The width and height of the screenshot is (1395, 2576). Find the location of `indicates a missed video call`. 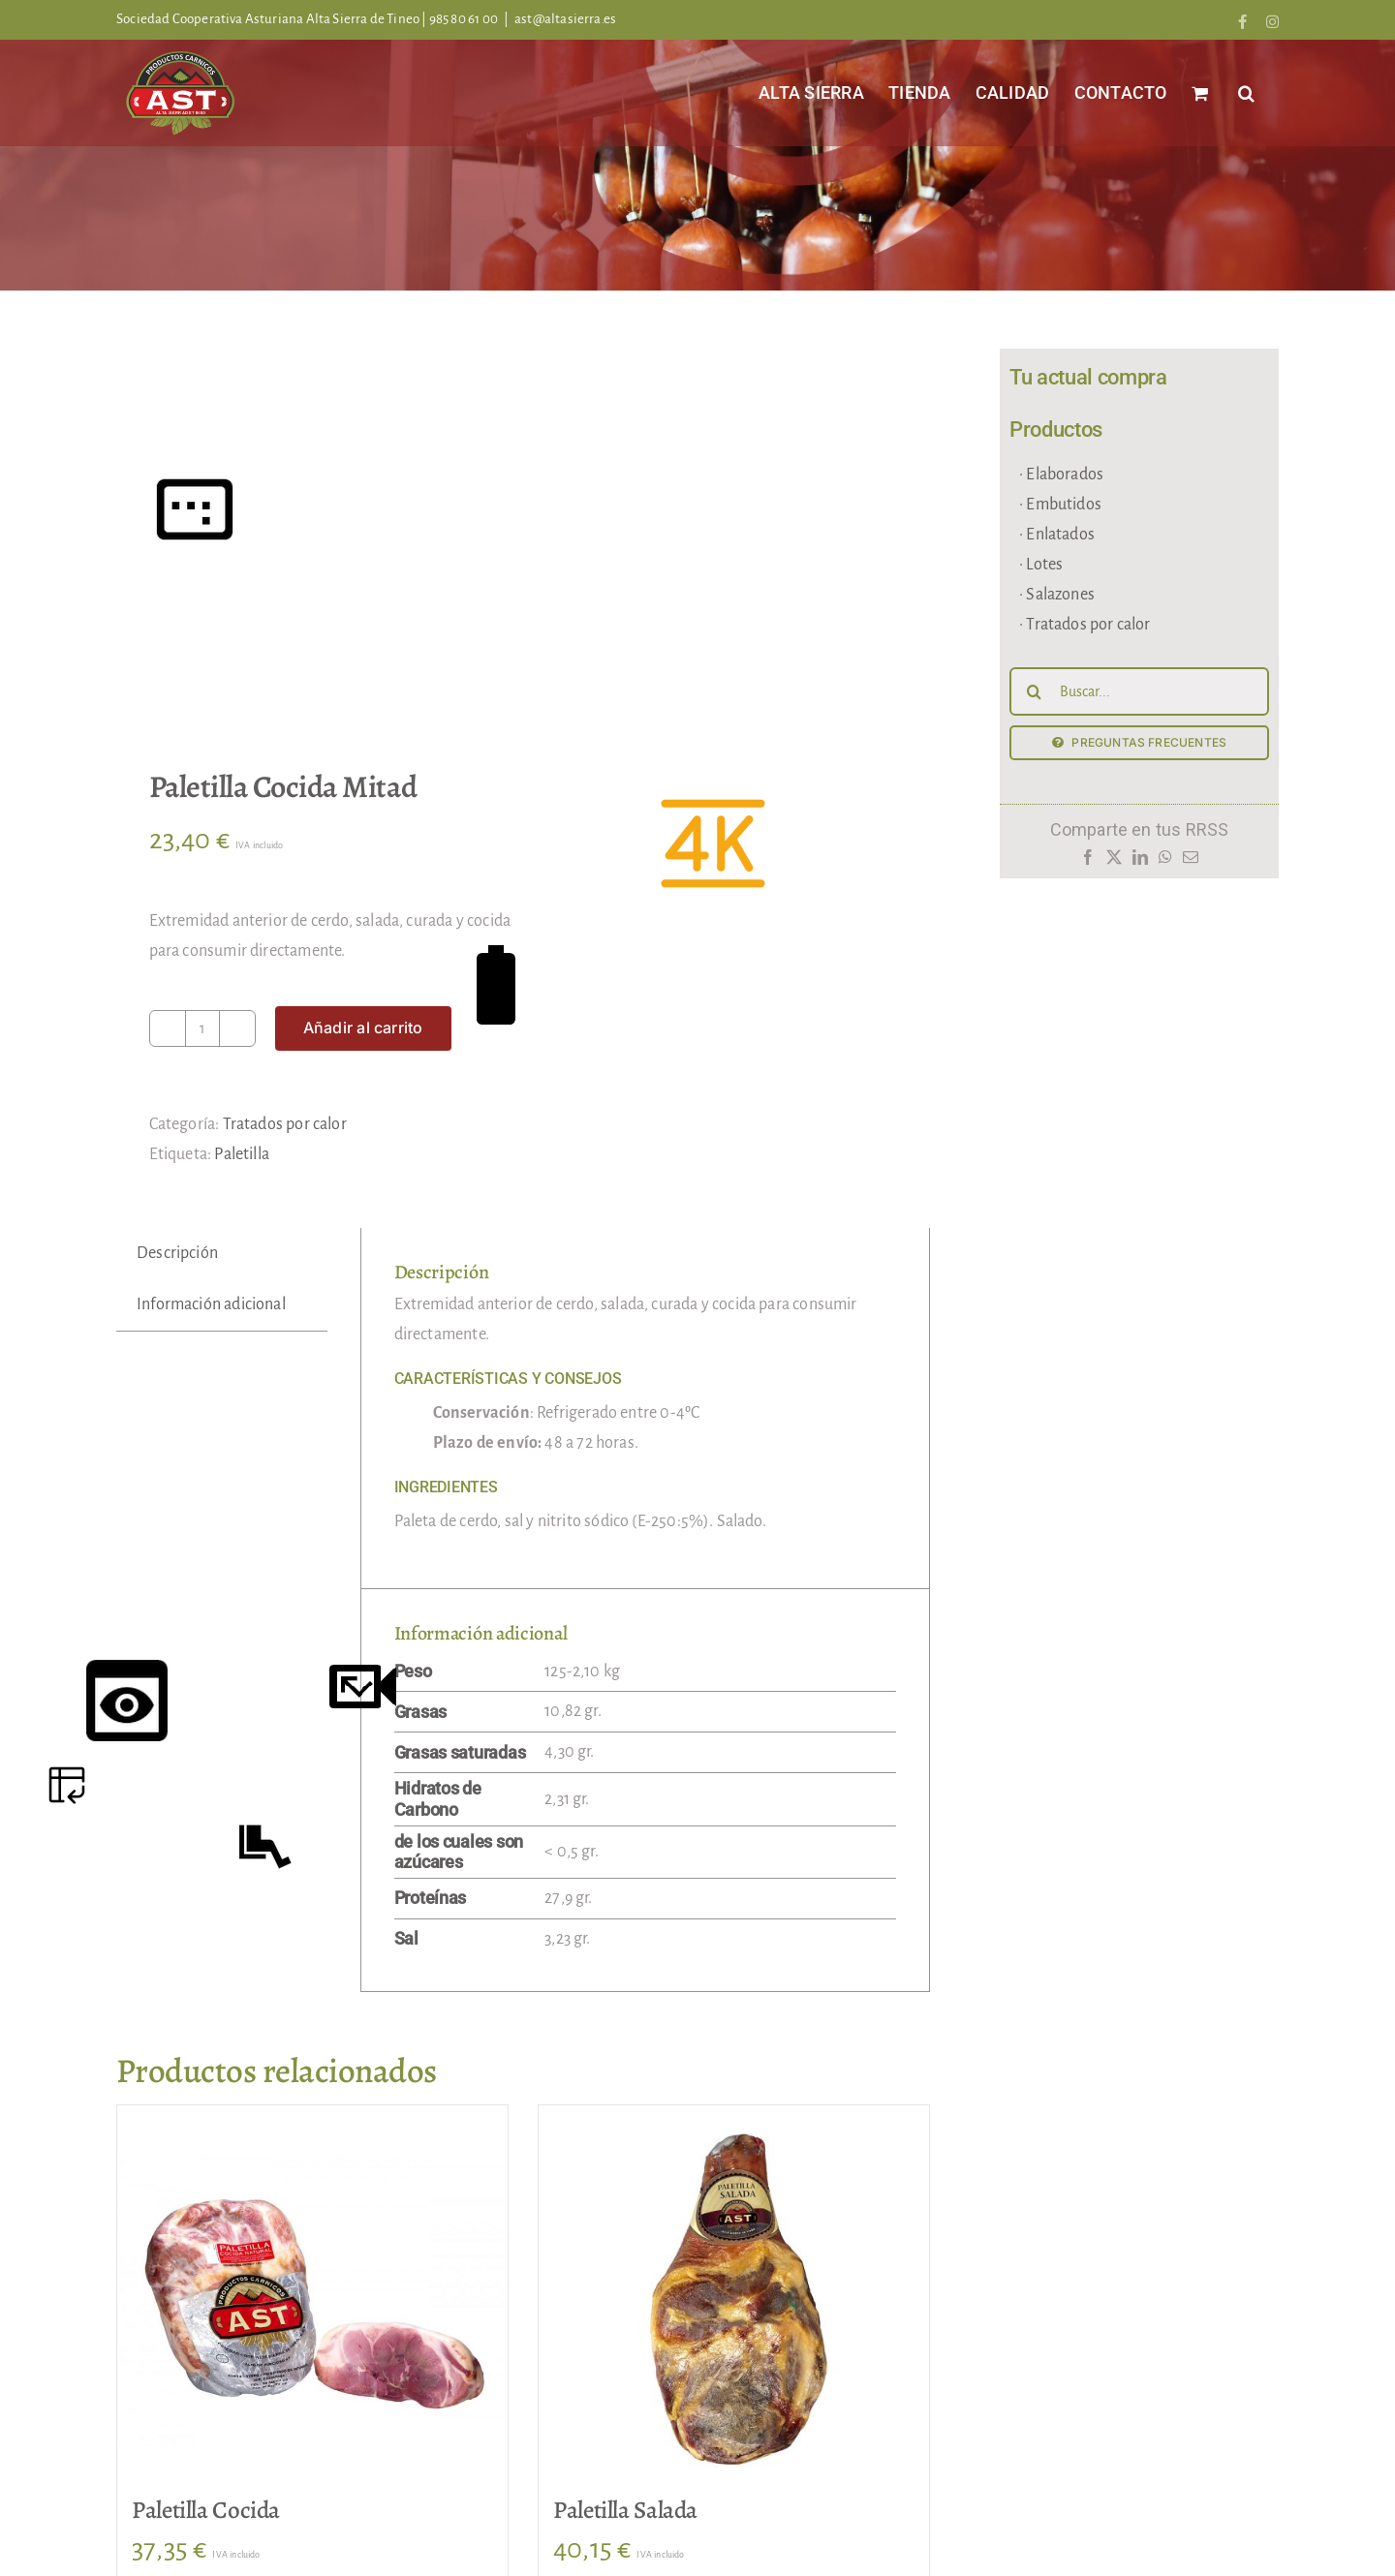

indicates a missed video call is located at coordinates (362, 1686).